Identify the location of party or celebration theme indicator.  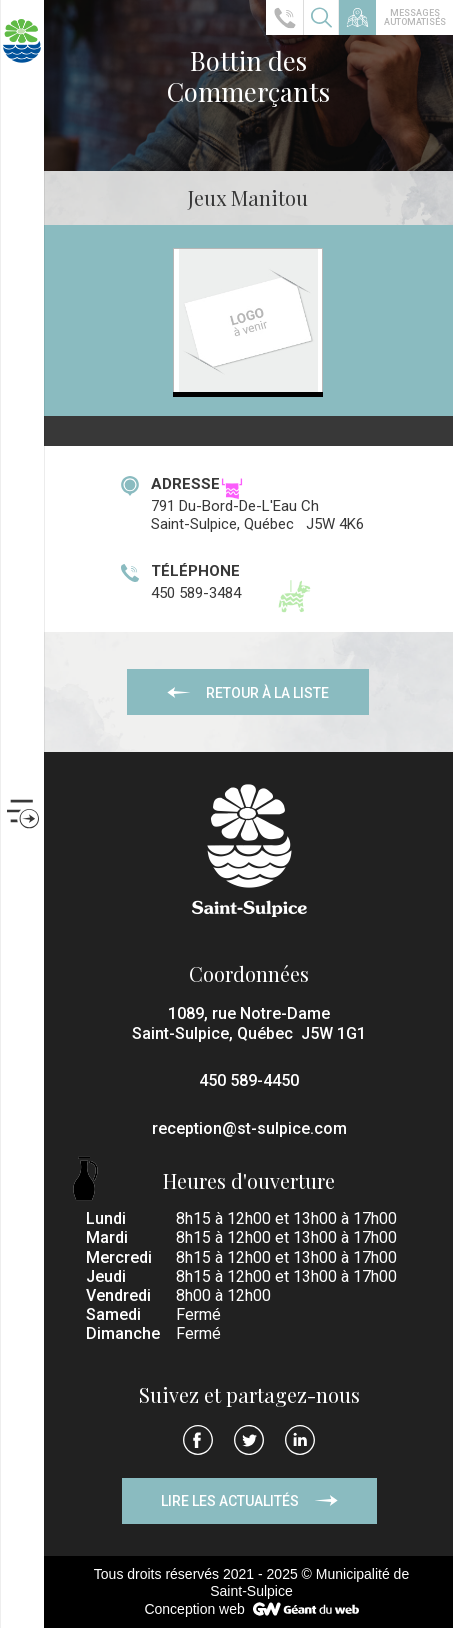
(294, 596).